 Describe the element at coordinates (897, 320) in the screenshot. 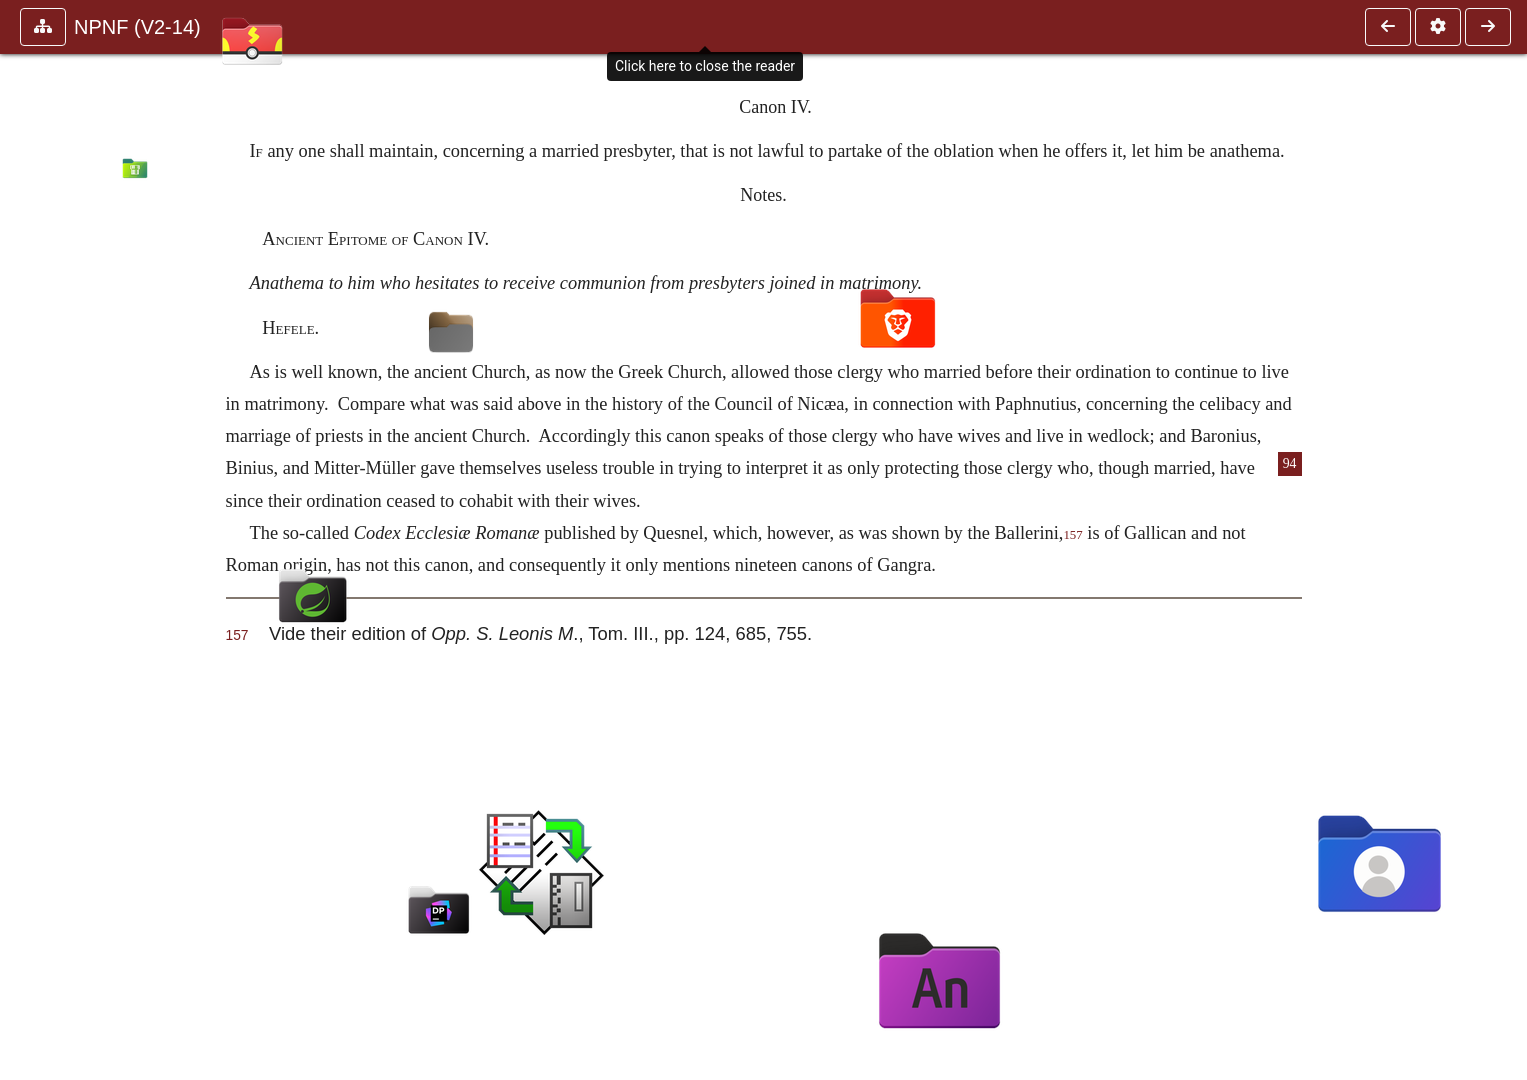

I see `open Brave browser downloads folder` at that location.